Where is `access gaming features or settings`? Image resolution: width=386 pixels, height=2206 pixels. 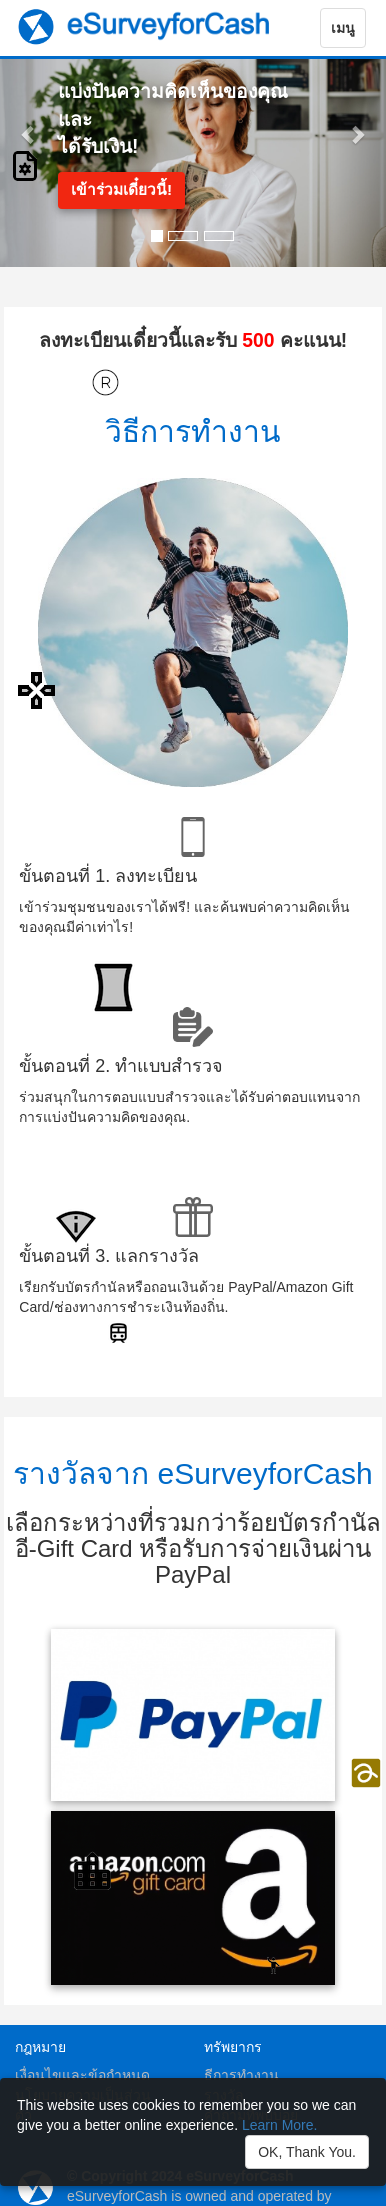 access gaming features or settings is located at coordinates (36, 690).